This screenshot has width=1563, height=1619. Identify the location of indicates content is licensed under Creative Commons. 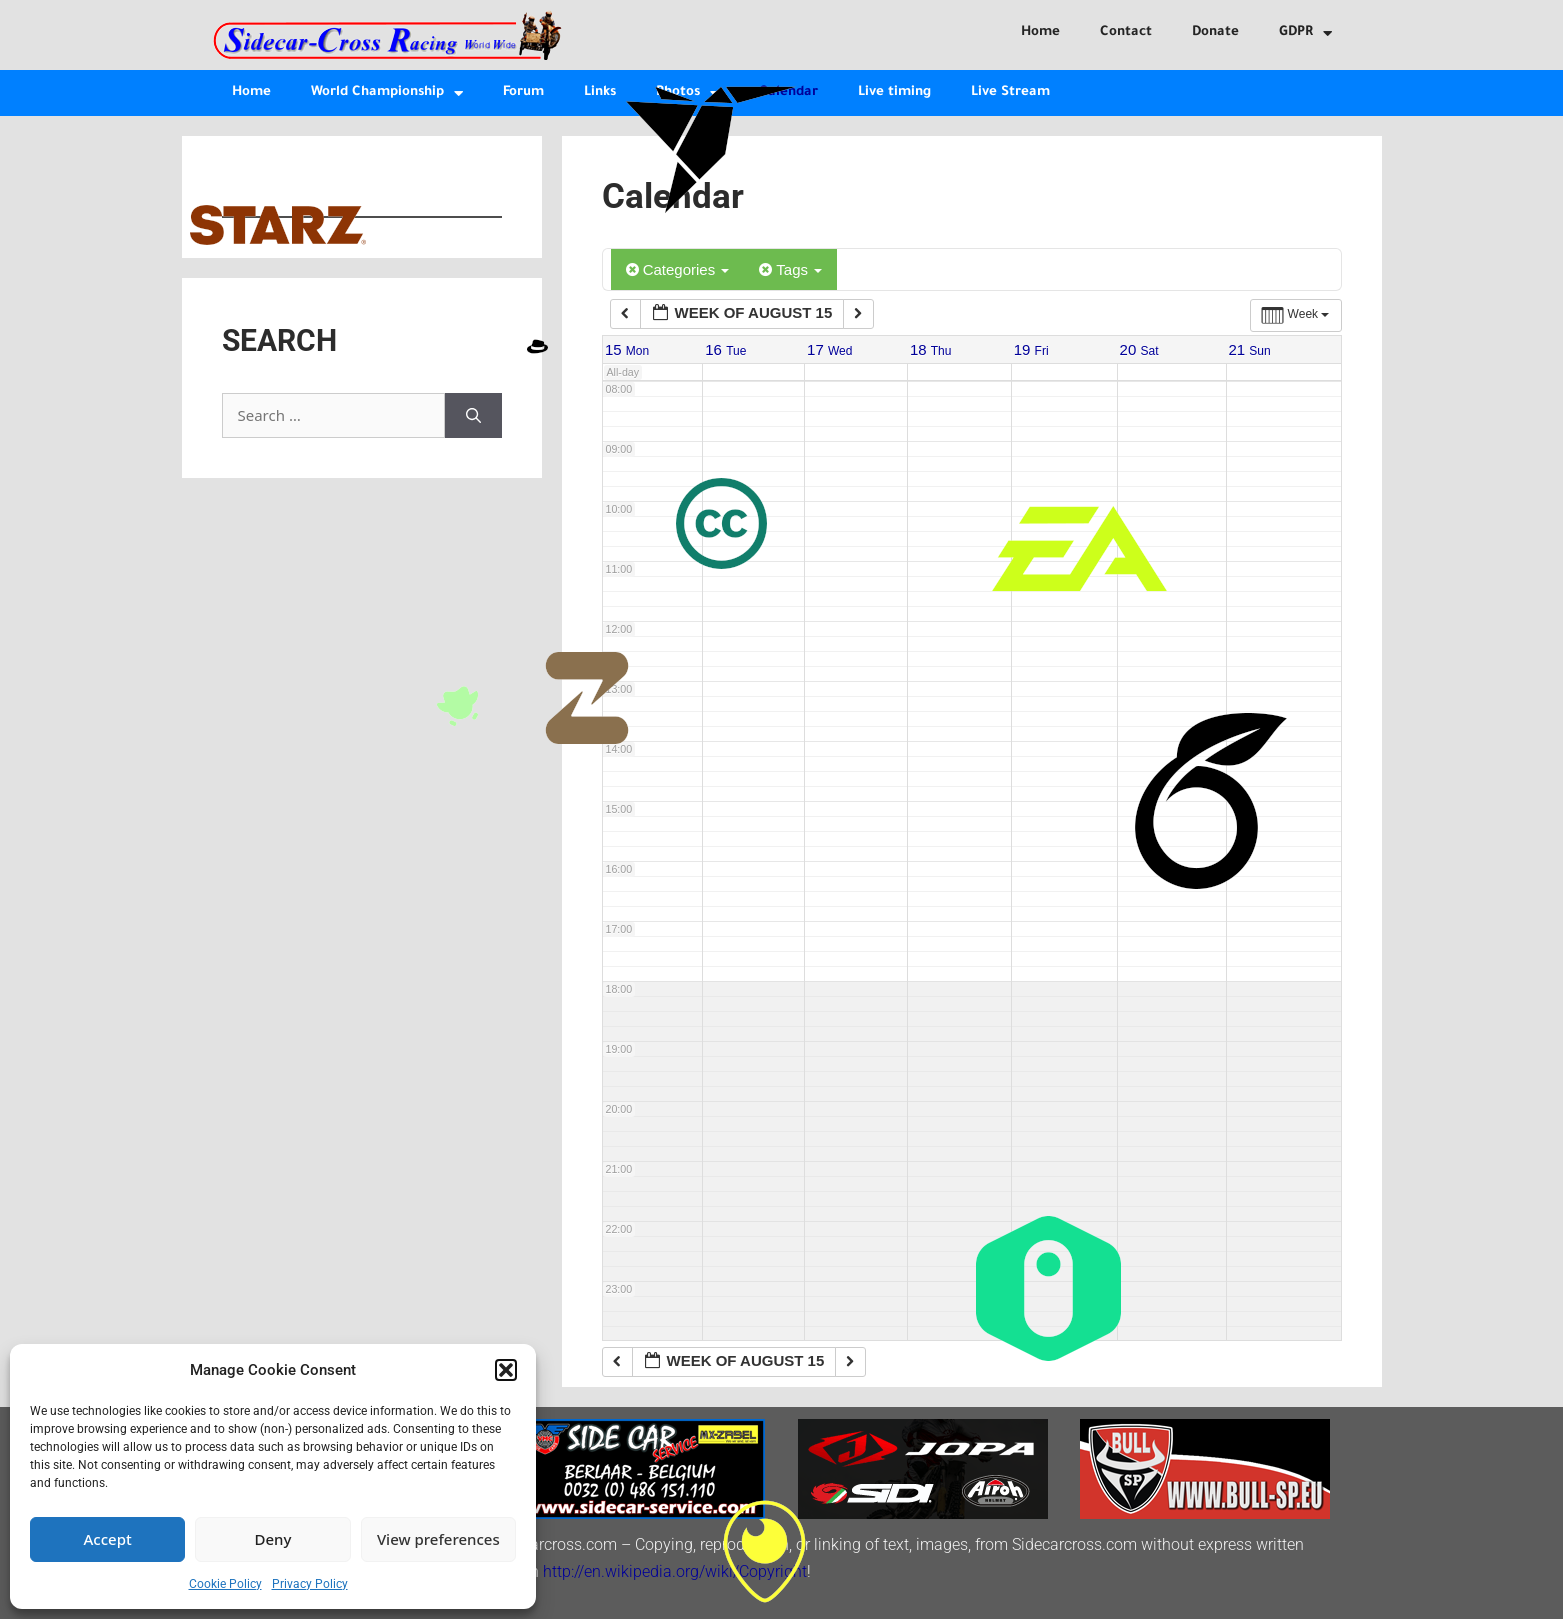
(721, 523).